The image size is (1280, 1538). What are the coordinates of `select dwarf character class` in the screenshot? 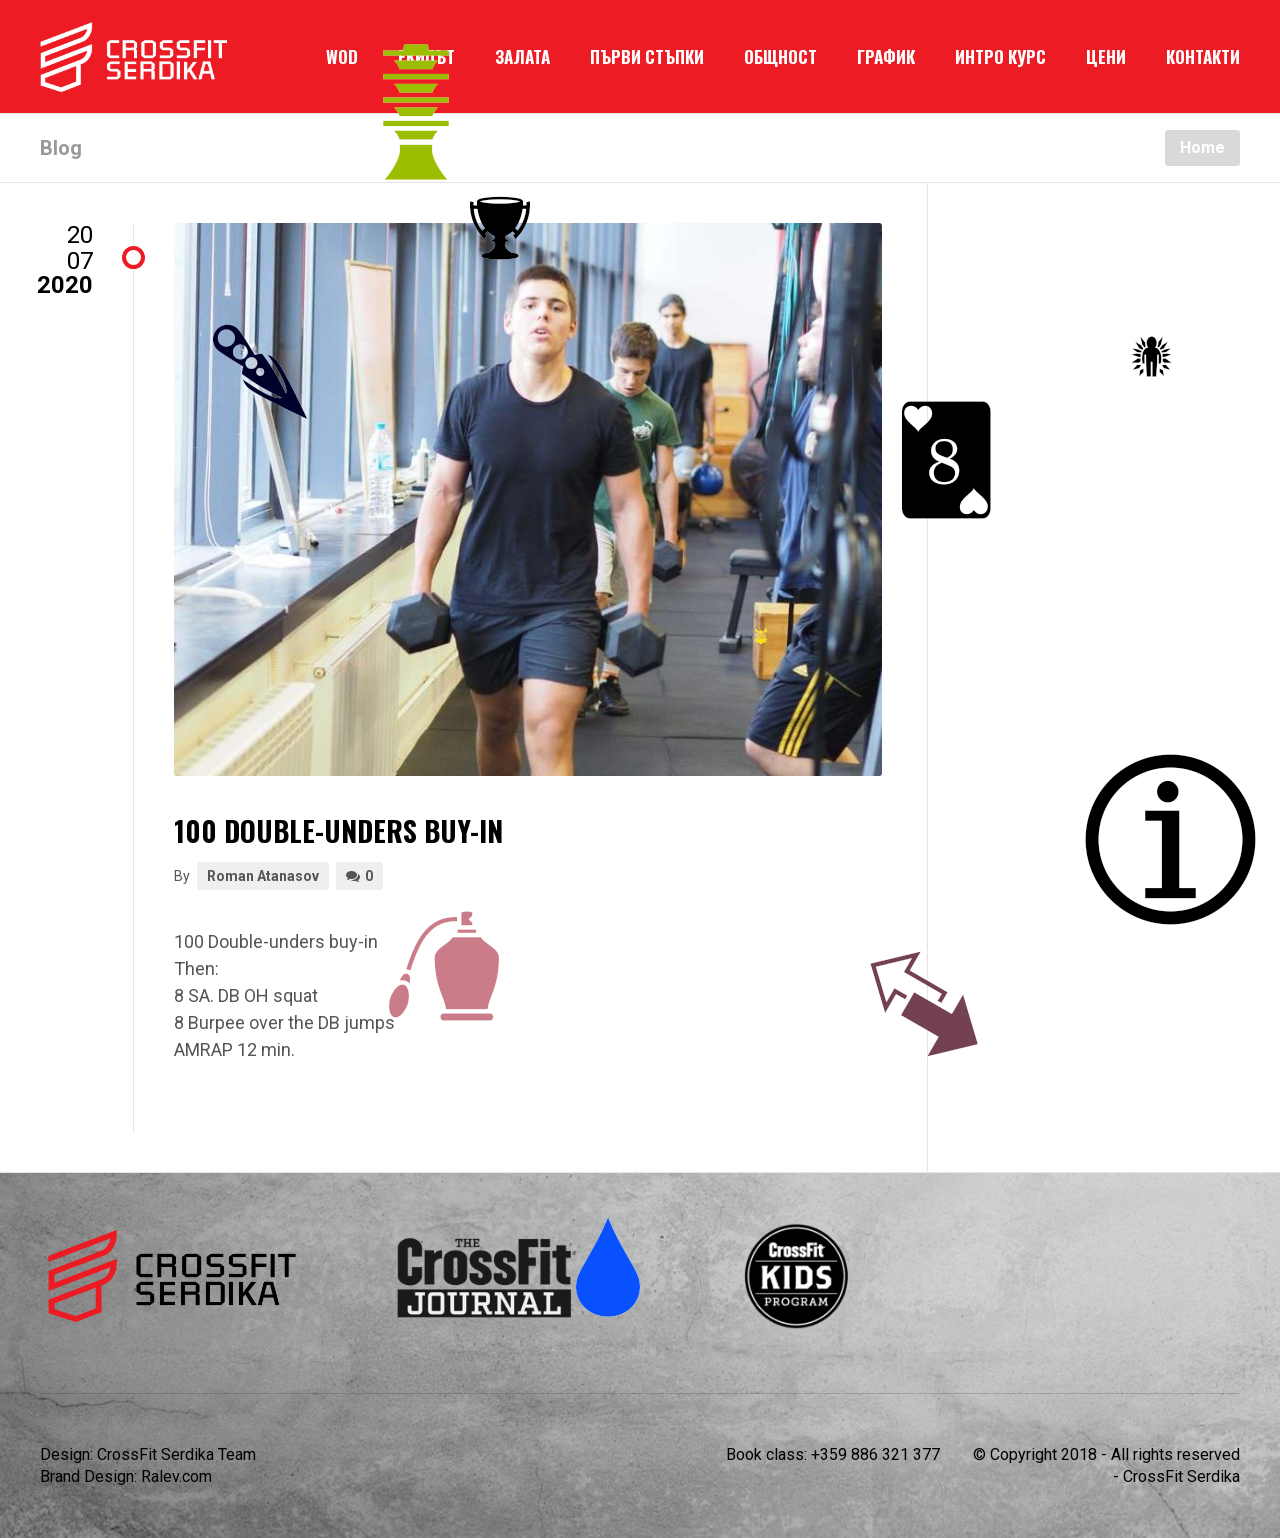 It's located at (761, 636).